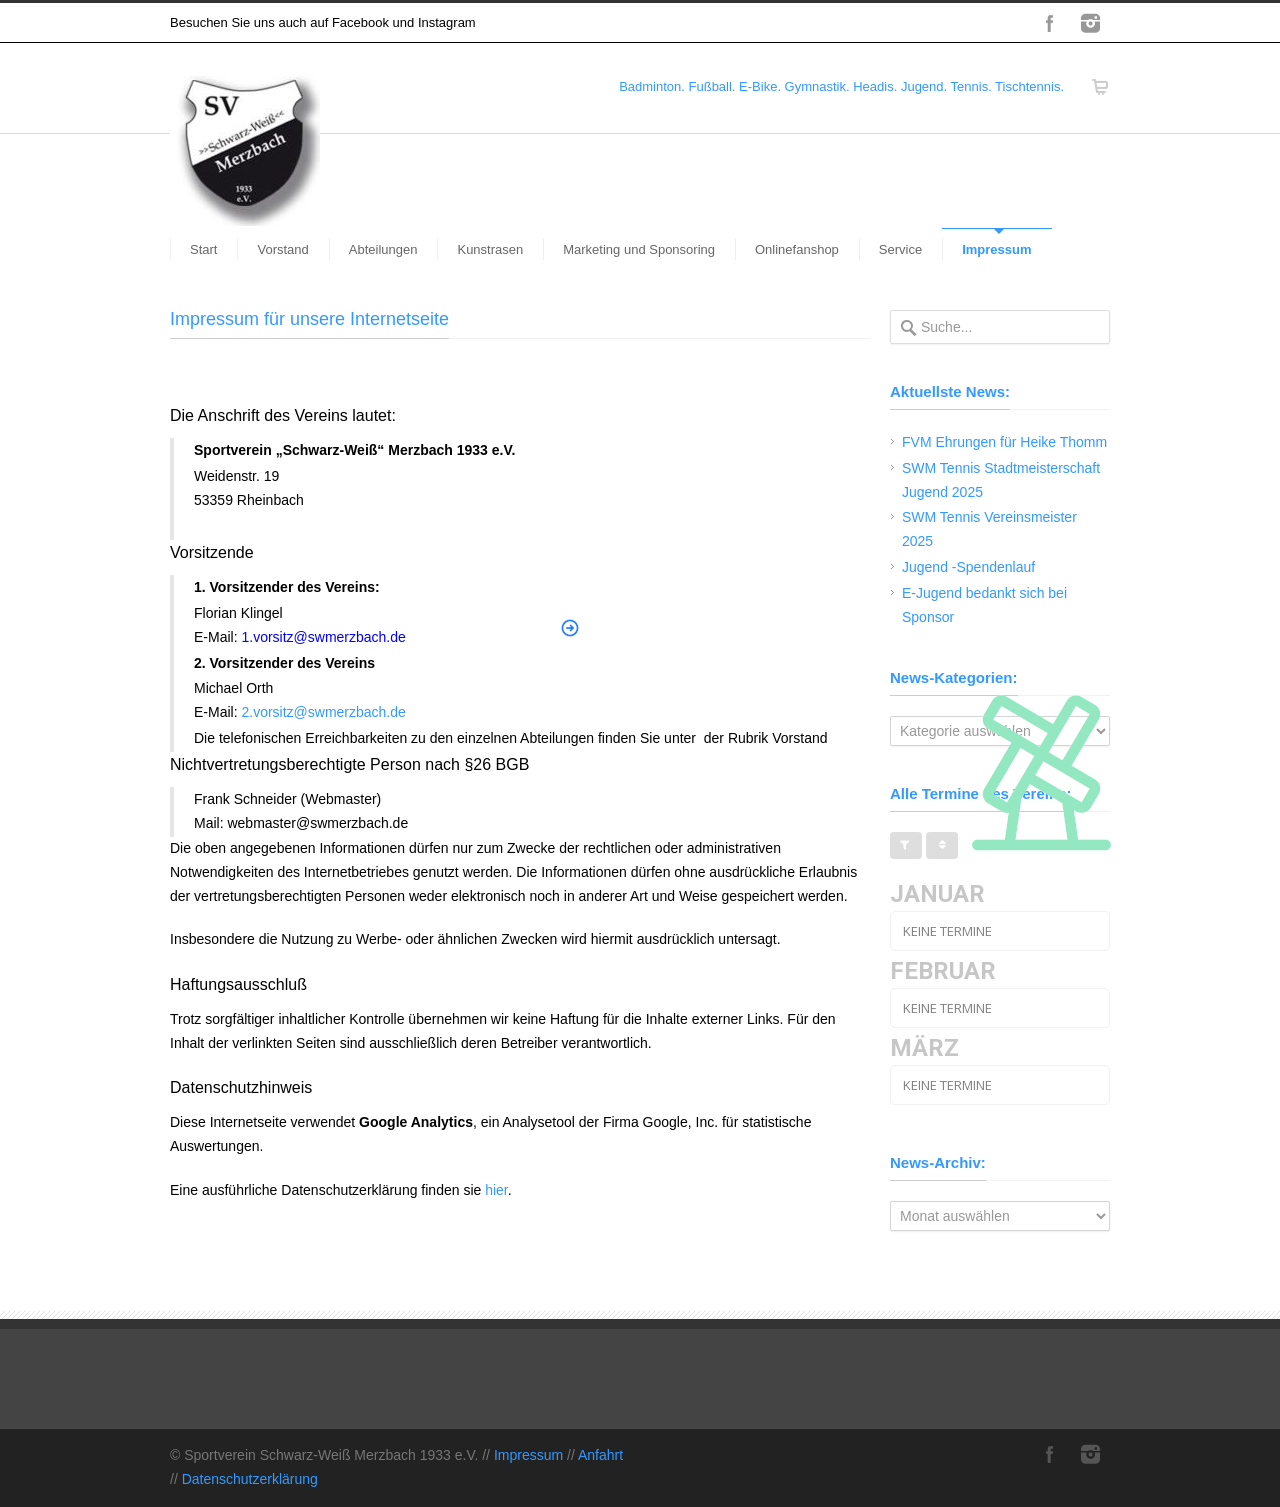  Describe the element at coordinates (1041, 775) in the screenshot. I see `indicates wind or renewable energy settings` at that location.